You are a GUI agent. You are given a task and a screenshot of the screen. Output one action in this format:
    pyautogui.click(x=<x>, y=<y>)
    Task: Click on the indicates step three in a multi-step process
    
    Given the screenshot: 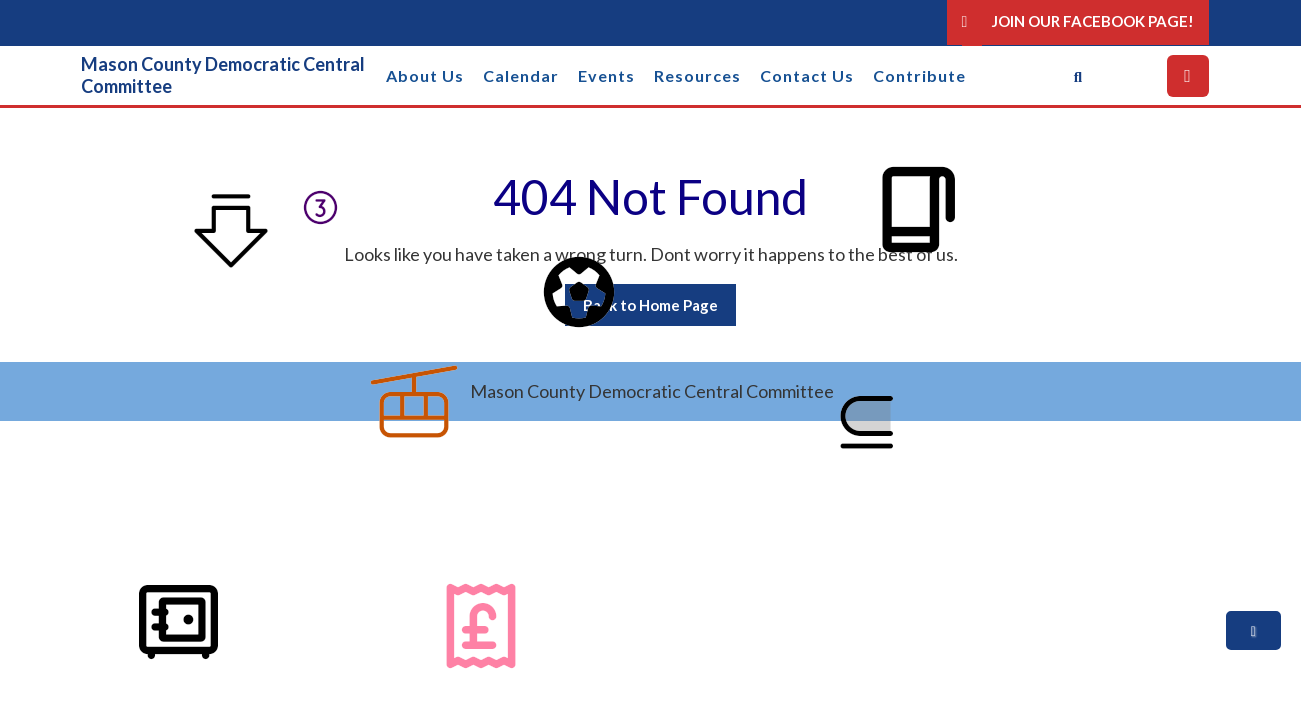 What is the action you would take?
    pyautogui.click(x=320, y=207)
    